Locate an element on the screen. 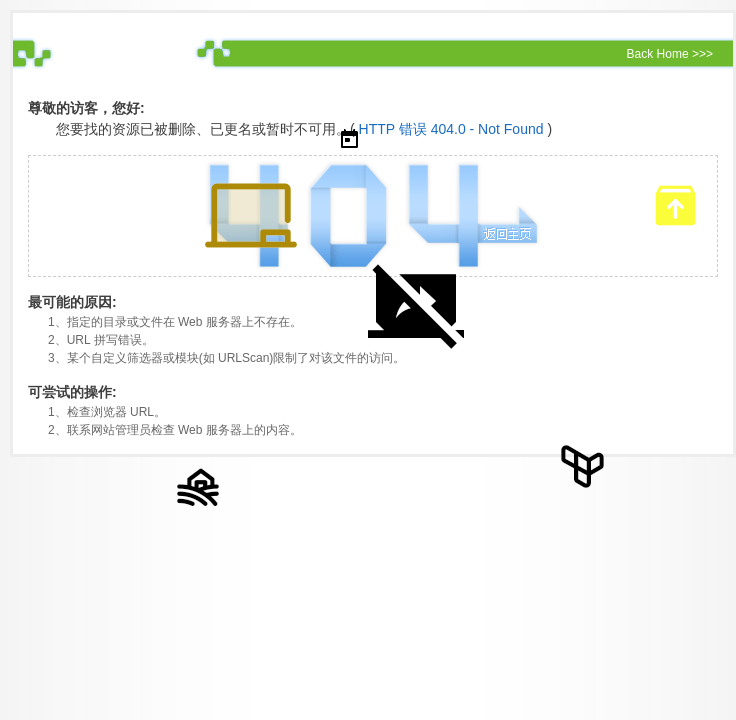  upload file to storage is located at coordinates (675, 205).